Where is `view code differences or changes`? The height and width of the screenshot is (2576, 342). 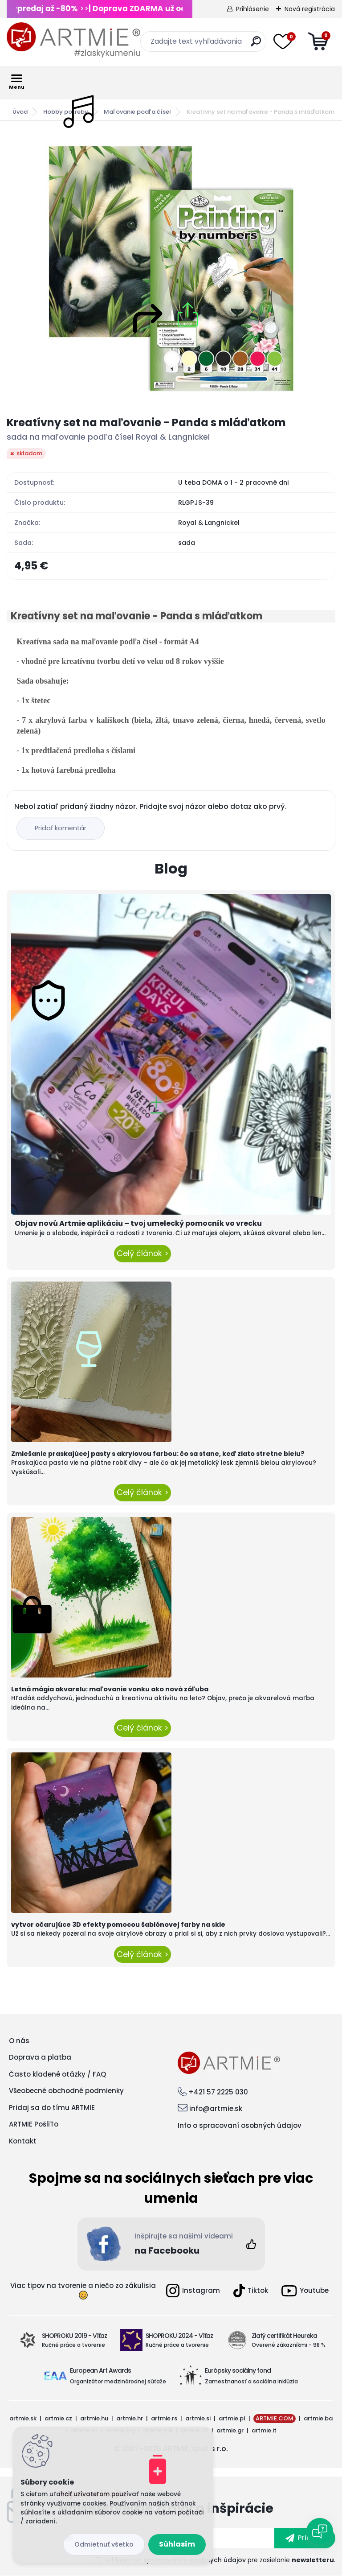
view code differences or changes is located at coordinates (156, 1105).